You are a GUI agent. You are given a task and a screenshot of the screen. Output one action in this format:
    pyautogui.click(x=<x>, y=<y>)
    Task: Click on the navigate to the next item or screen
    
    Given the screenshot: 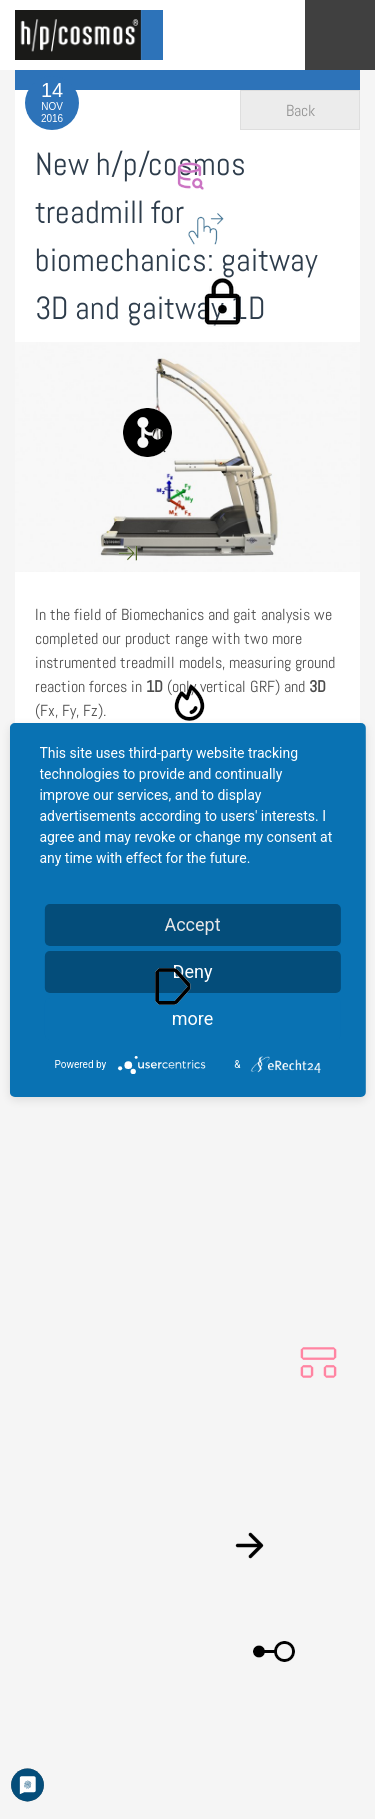 What is the action you would take?
    pyautogui.click(x=249, y=1545)
    